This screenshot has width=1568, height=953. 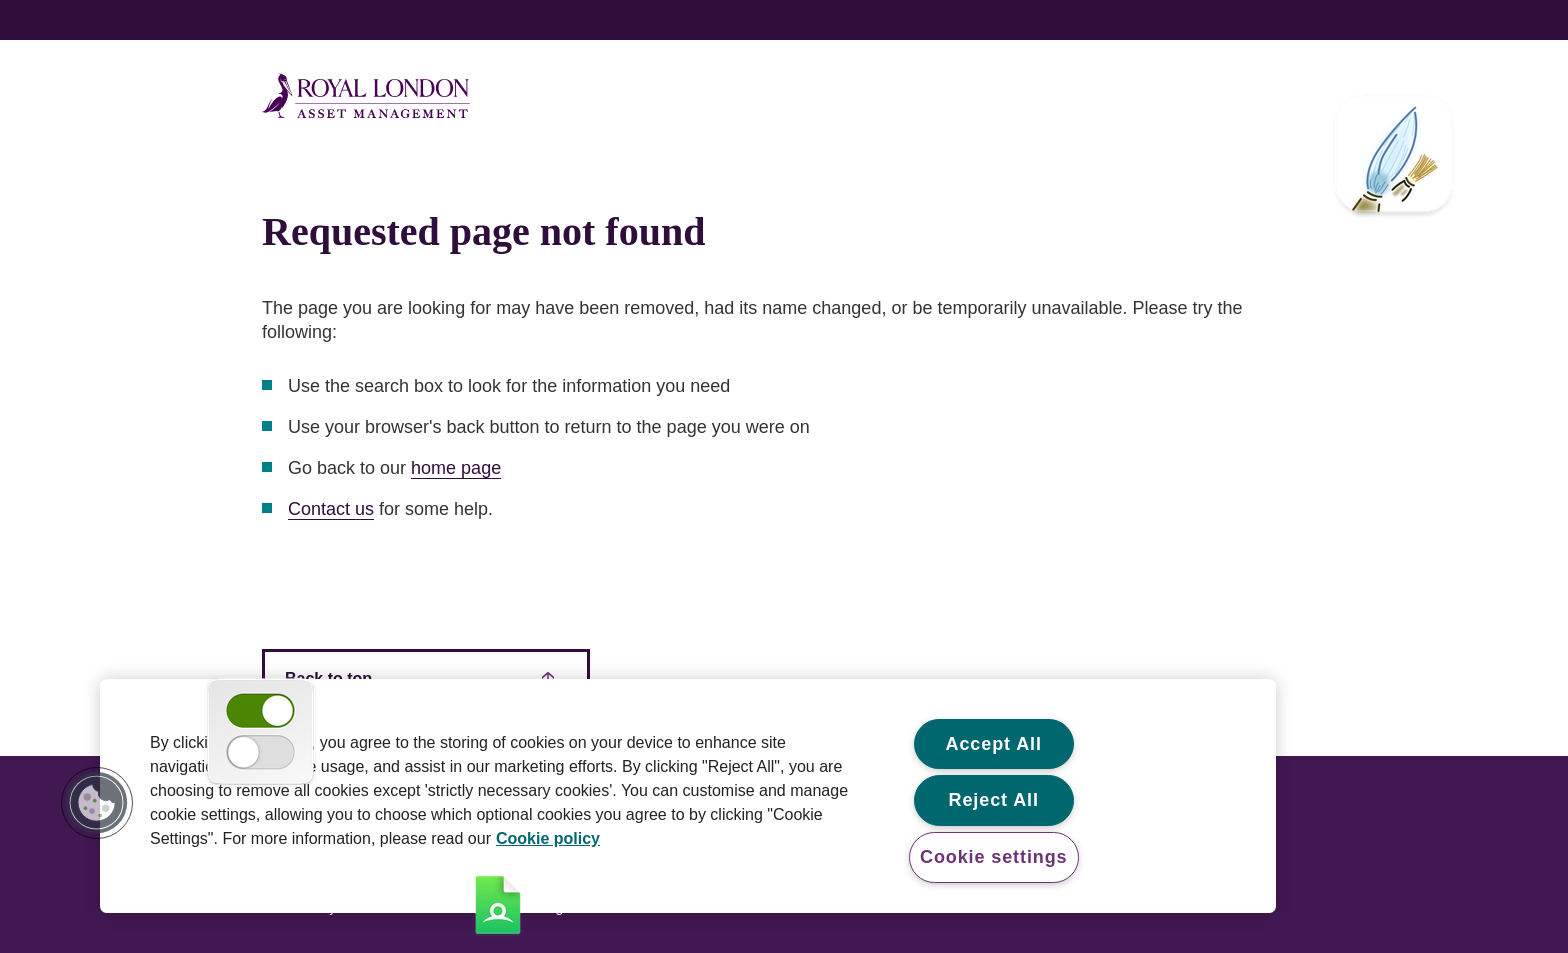 I want to click on open vara text editor app, so click(x=1394, y=154).